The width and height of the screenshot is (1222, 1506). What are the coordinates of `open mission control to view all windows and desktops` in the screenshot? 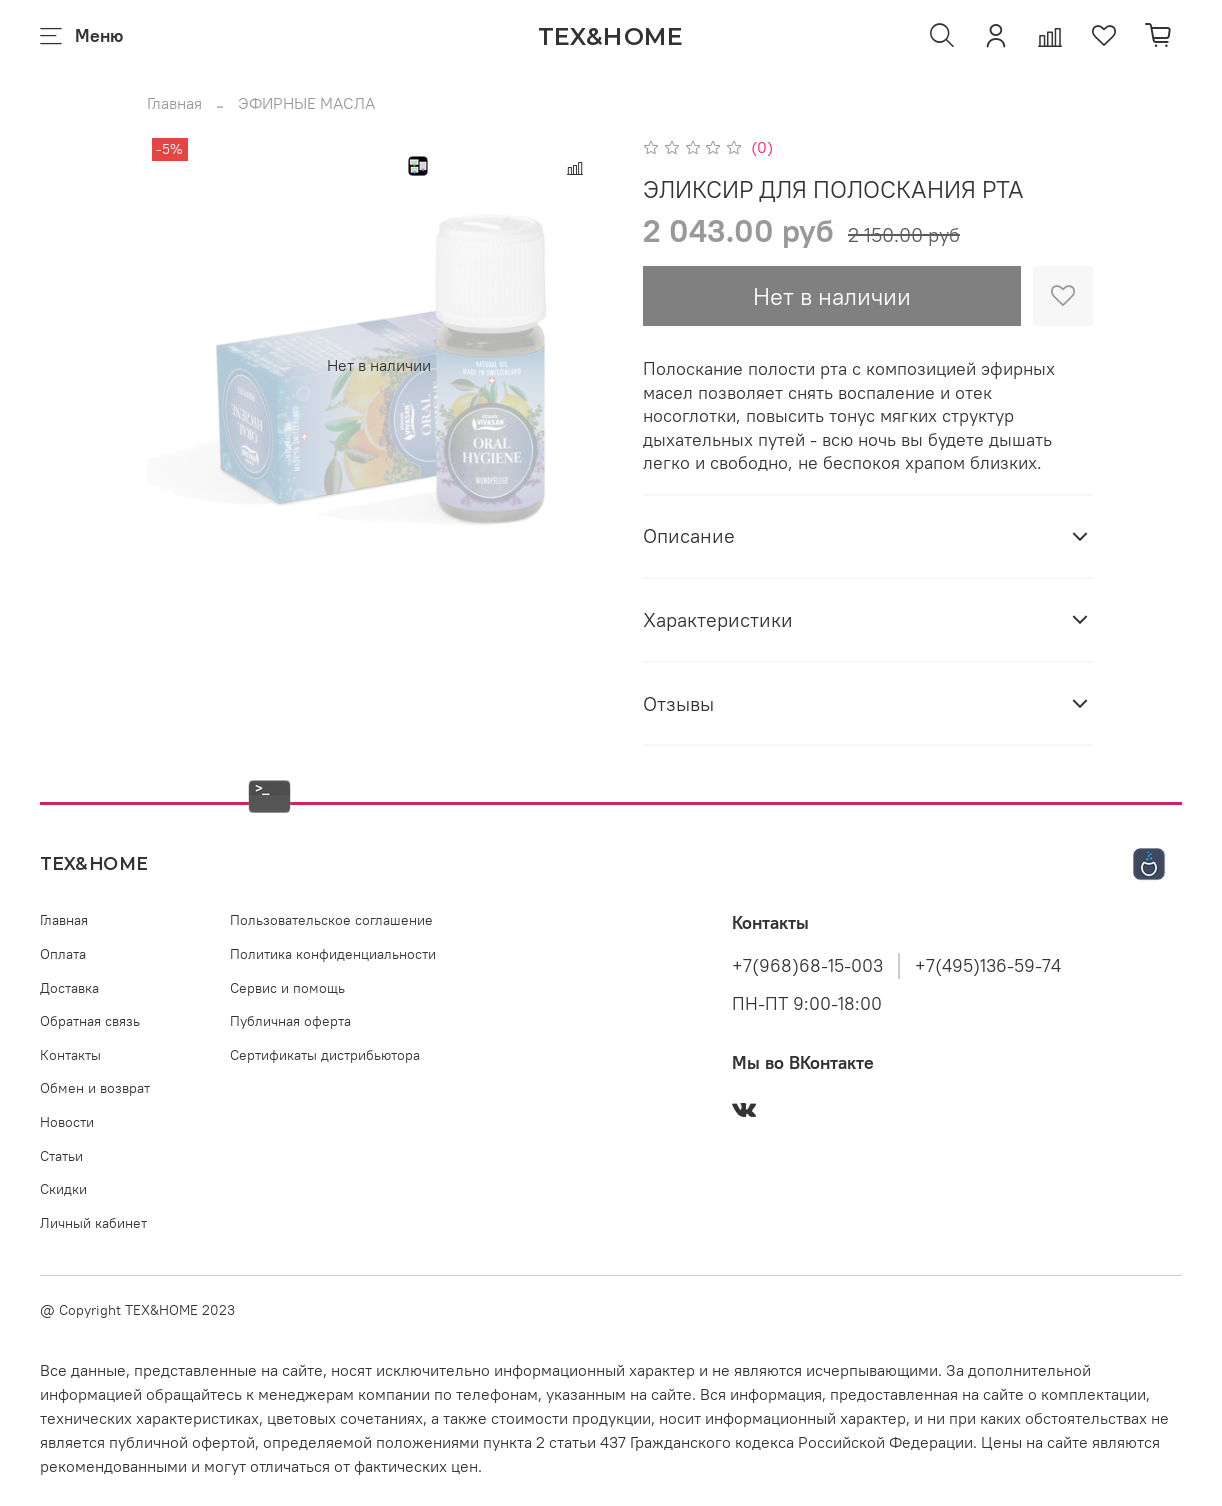 It's located at (418, 166).